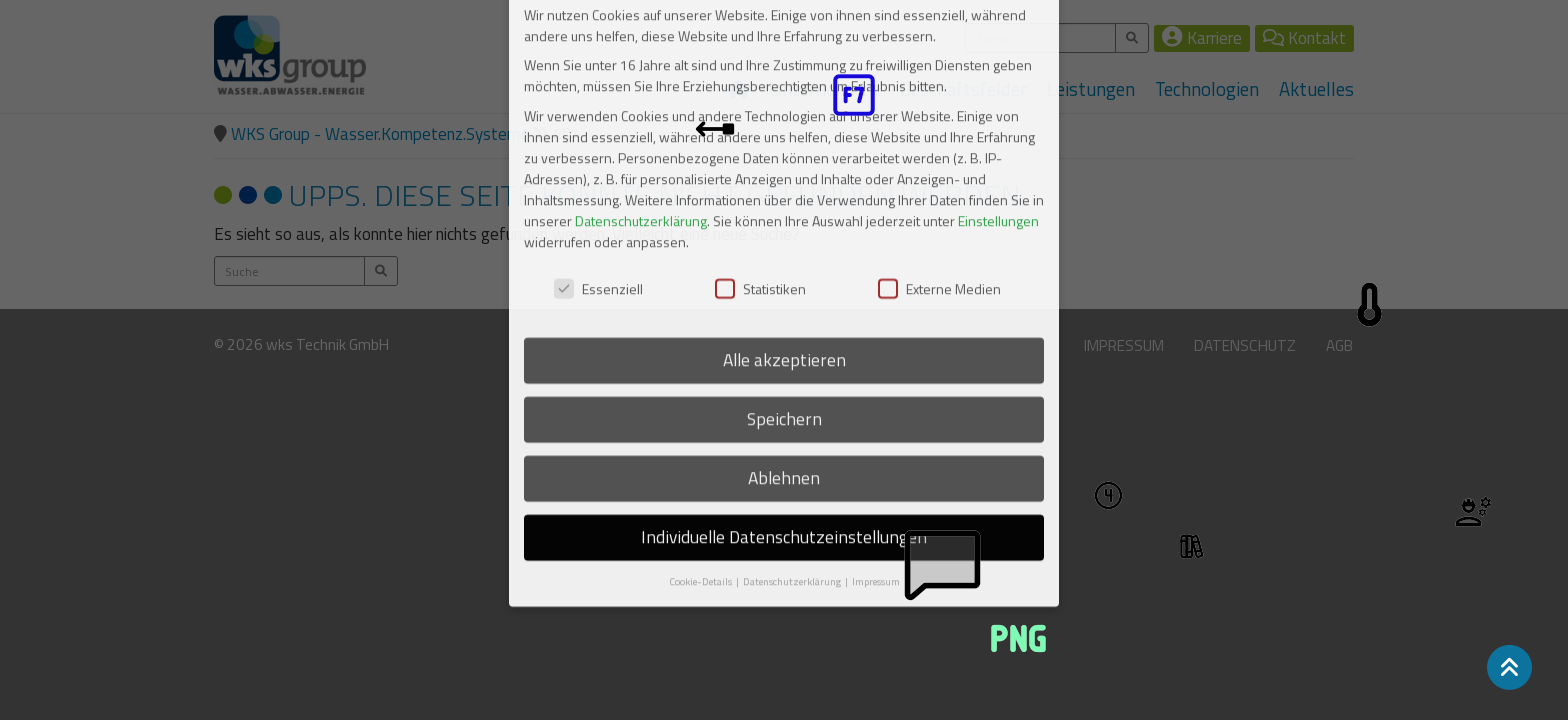 Image resolution: width=1568 pixels, height=720 pixels. What do you see at coordinates (854, 95) in the screenshot?
I see `press F7 function key` at bounding box center [854, 95].